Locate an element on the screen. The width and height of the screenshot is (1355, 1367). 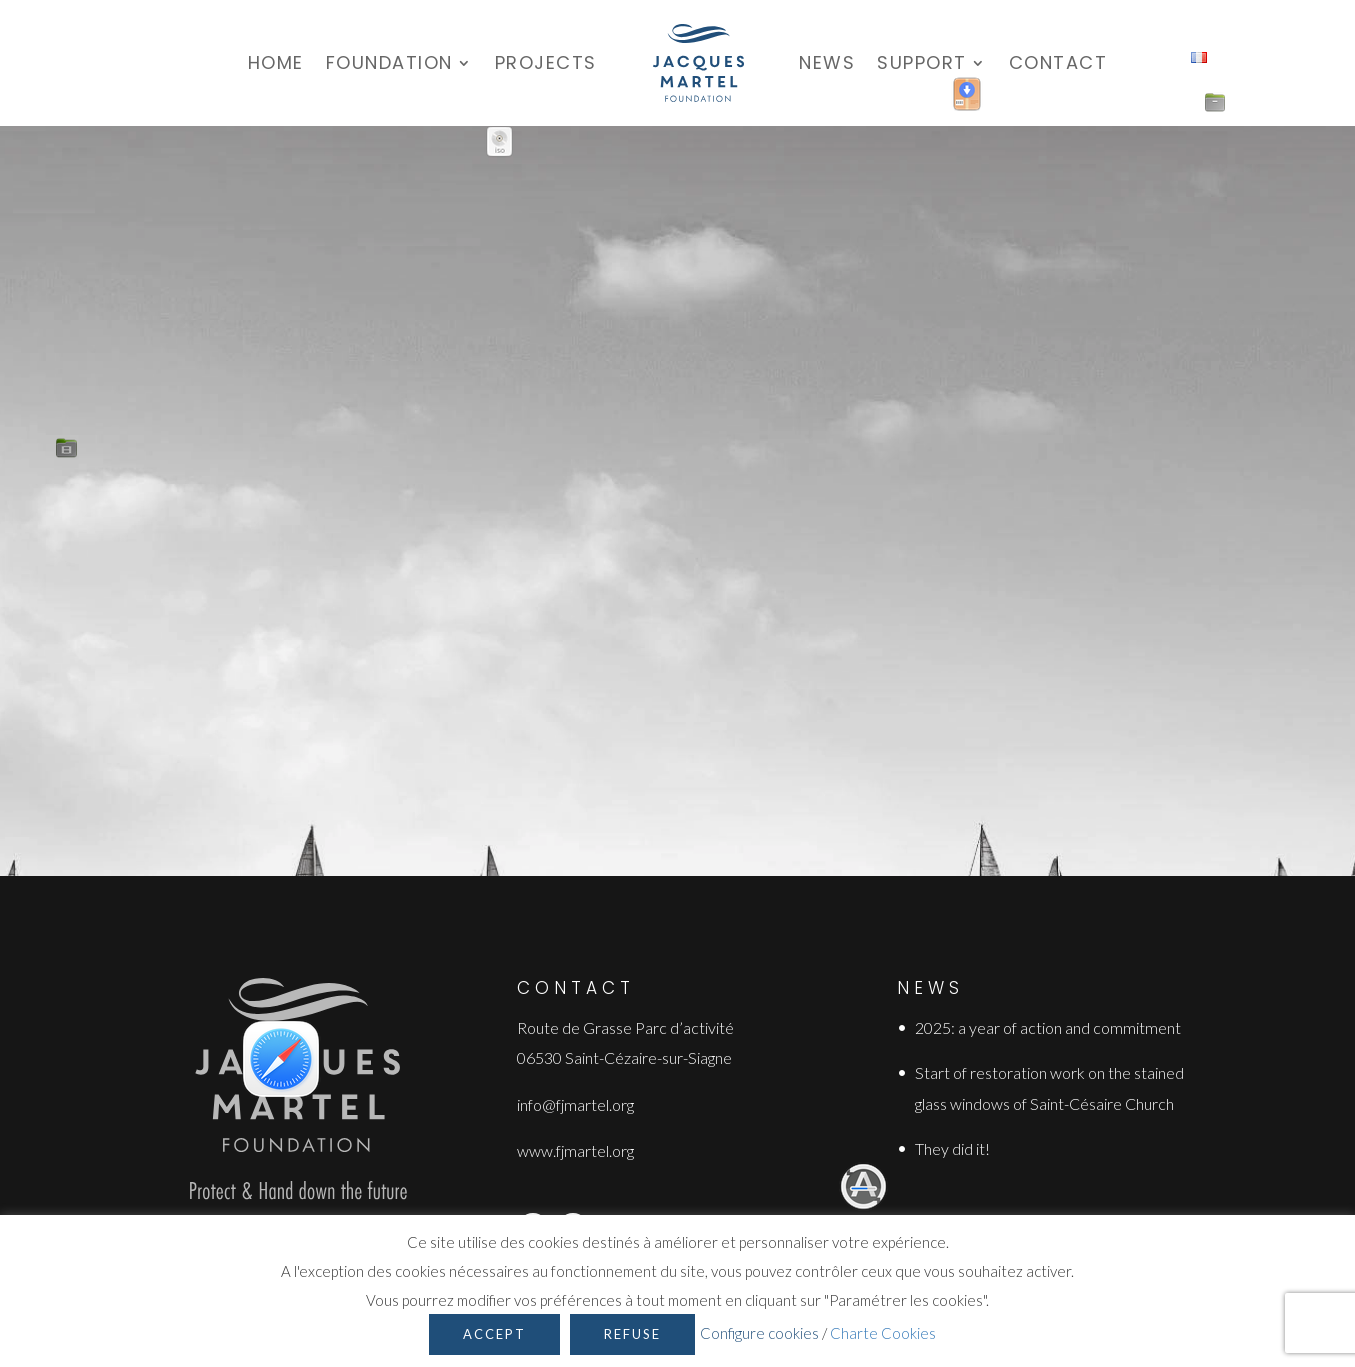
downloading a software package is located at coordinates (967, 94).